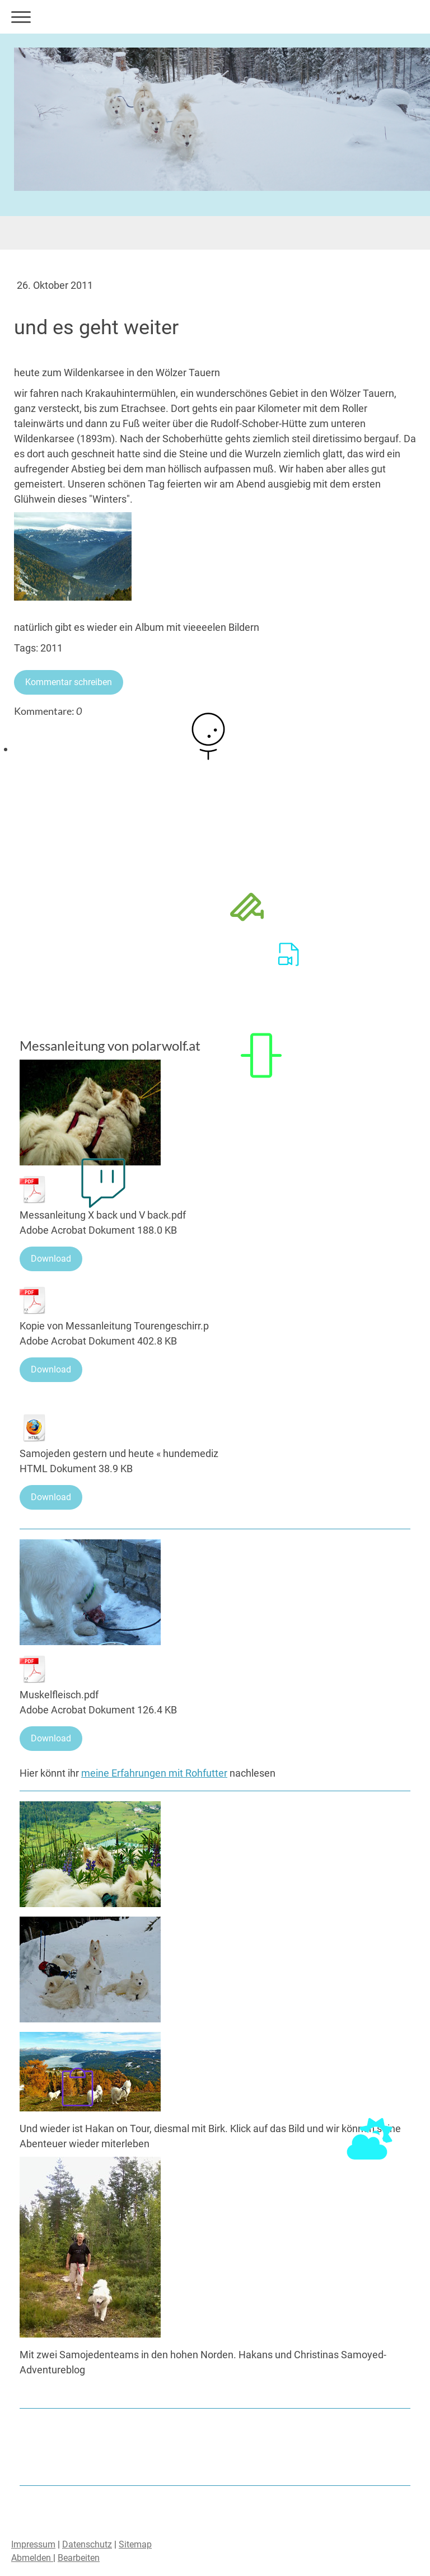 The width and height of the screenshot is (430, 2576). What do you see at coordinates (289, 954) in the screenshot?
I see `open a video file` at bounding box center [289, 954].